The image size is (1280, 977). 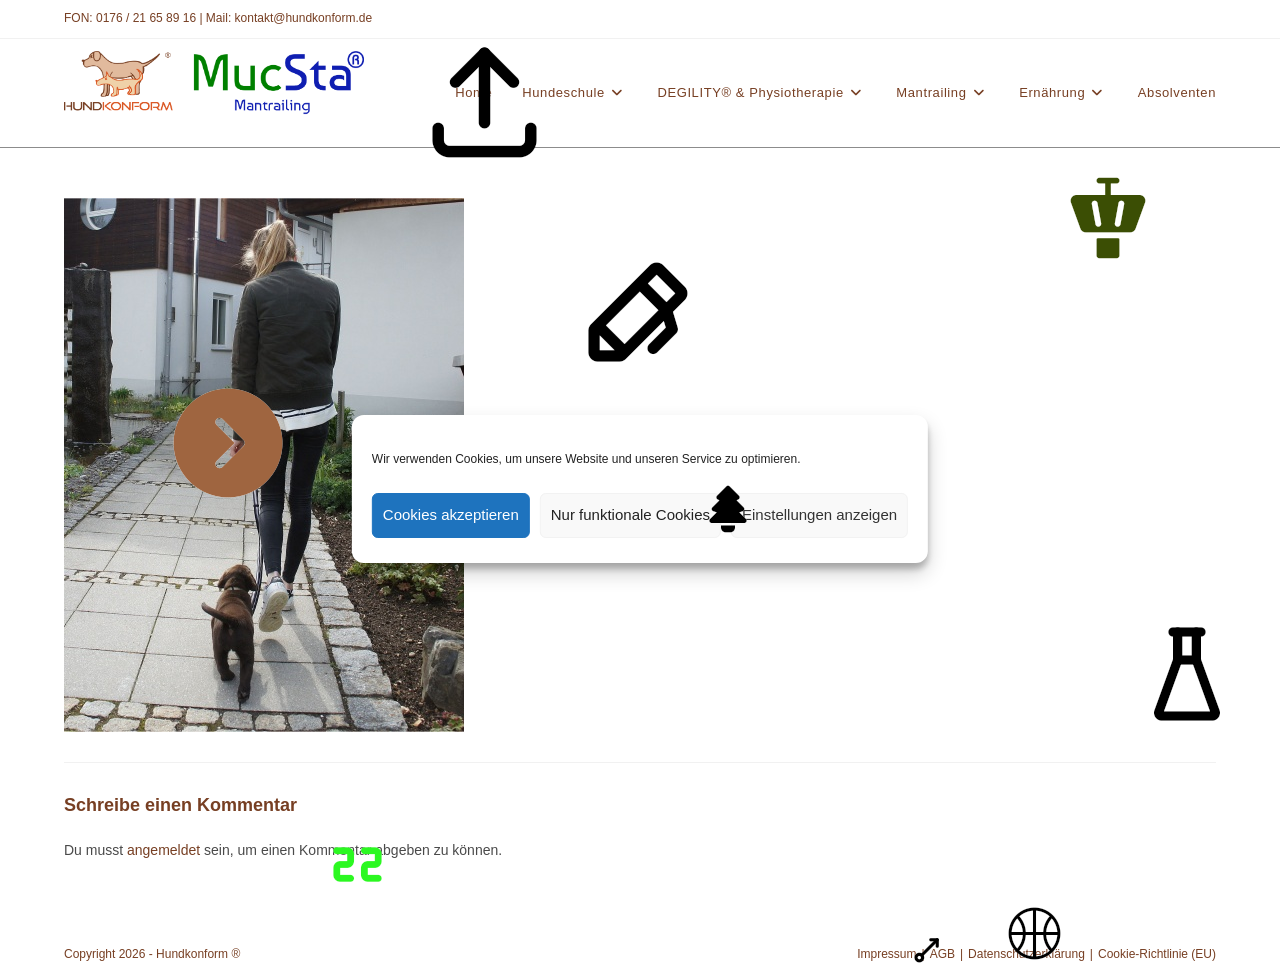 What do you see at coordinates (1034, 933) in the screenshot?
I see `access sports or basketball-related content` at bounding box center [1034, 933].